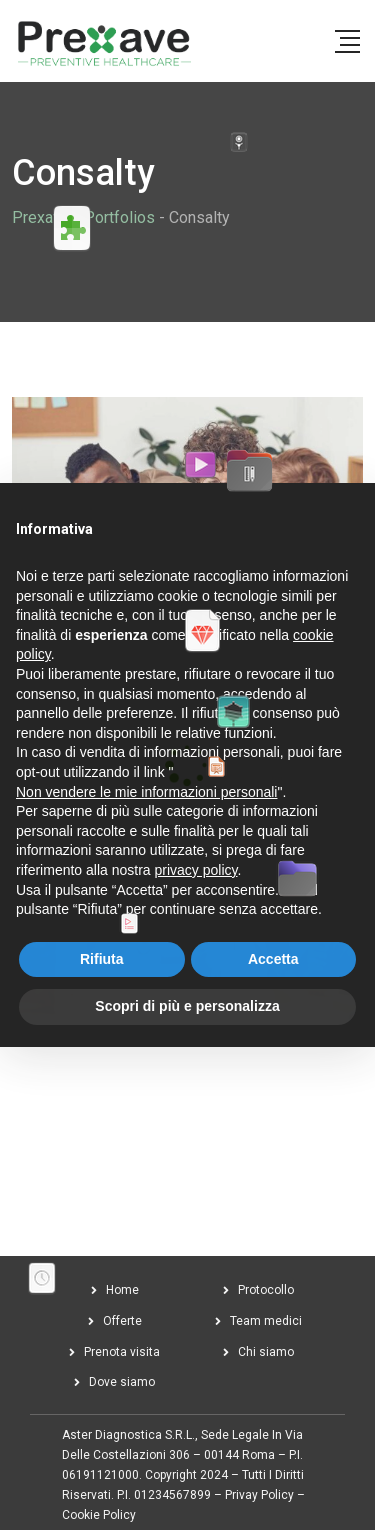 The height and width of the screenshot is (1530, 375). I want to click on archive selected email messages, so click(239, 142).